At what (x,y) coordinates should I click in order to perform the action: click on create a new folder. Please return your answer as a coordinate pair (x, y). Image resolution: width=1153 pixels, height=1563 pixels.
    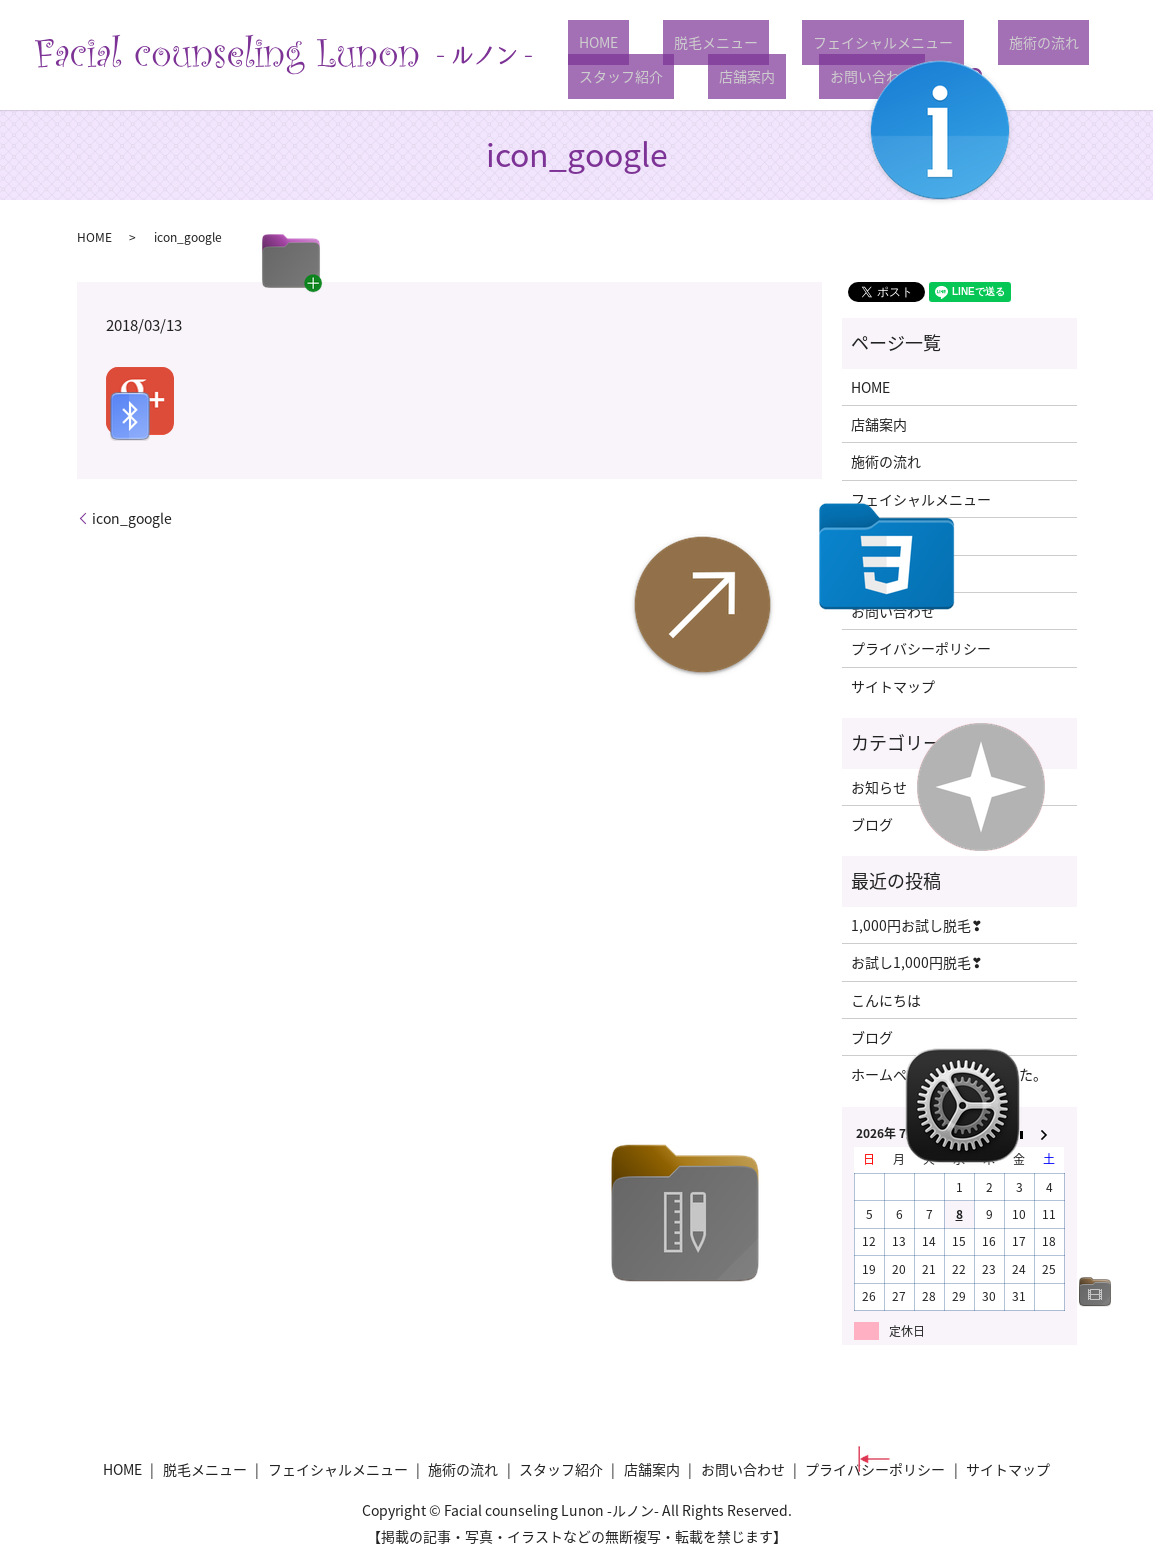
    Looking at the image, I should click on (291, 261).